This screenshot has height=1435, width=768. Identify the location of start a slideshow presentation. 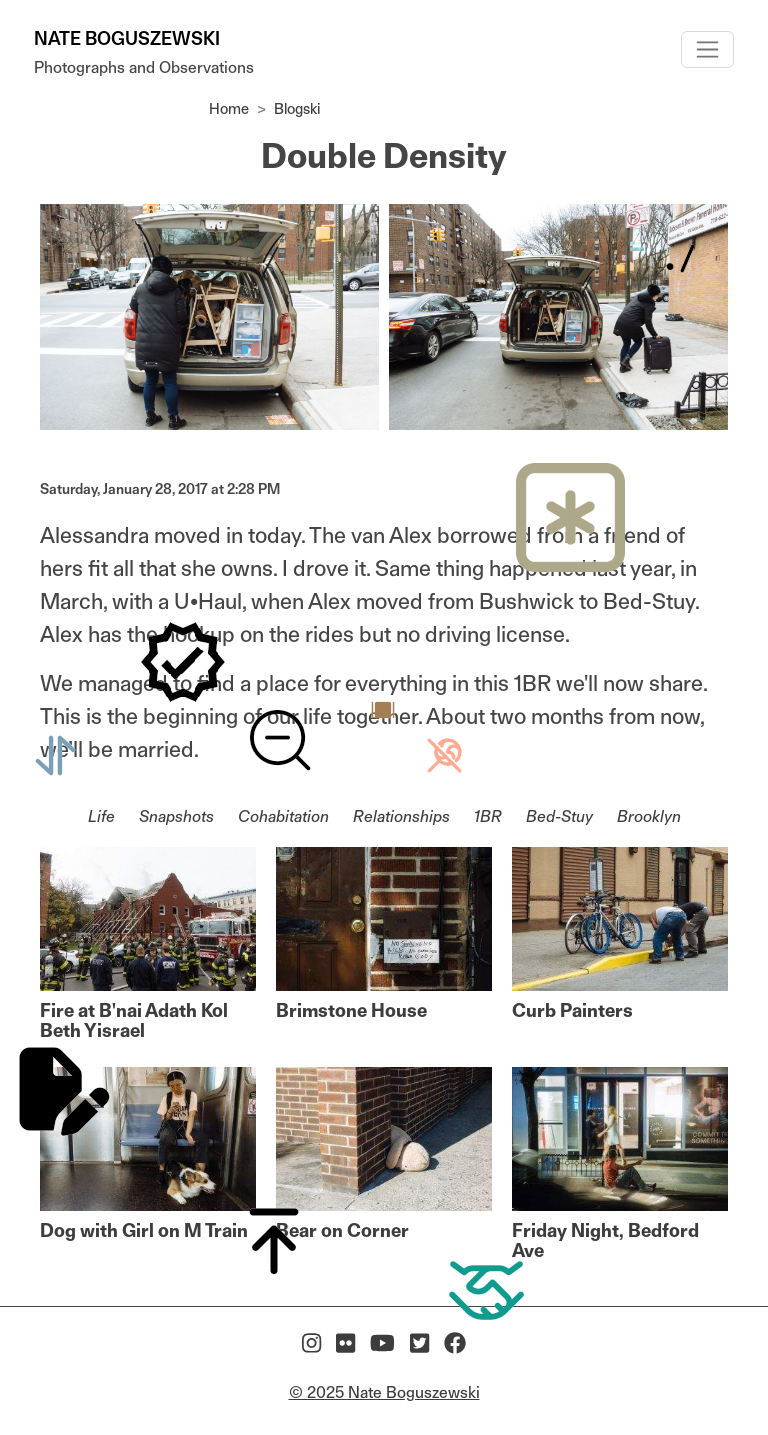
(383, 710).